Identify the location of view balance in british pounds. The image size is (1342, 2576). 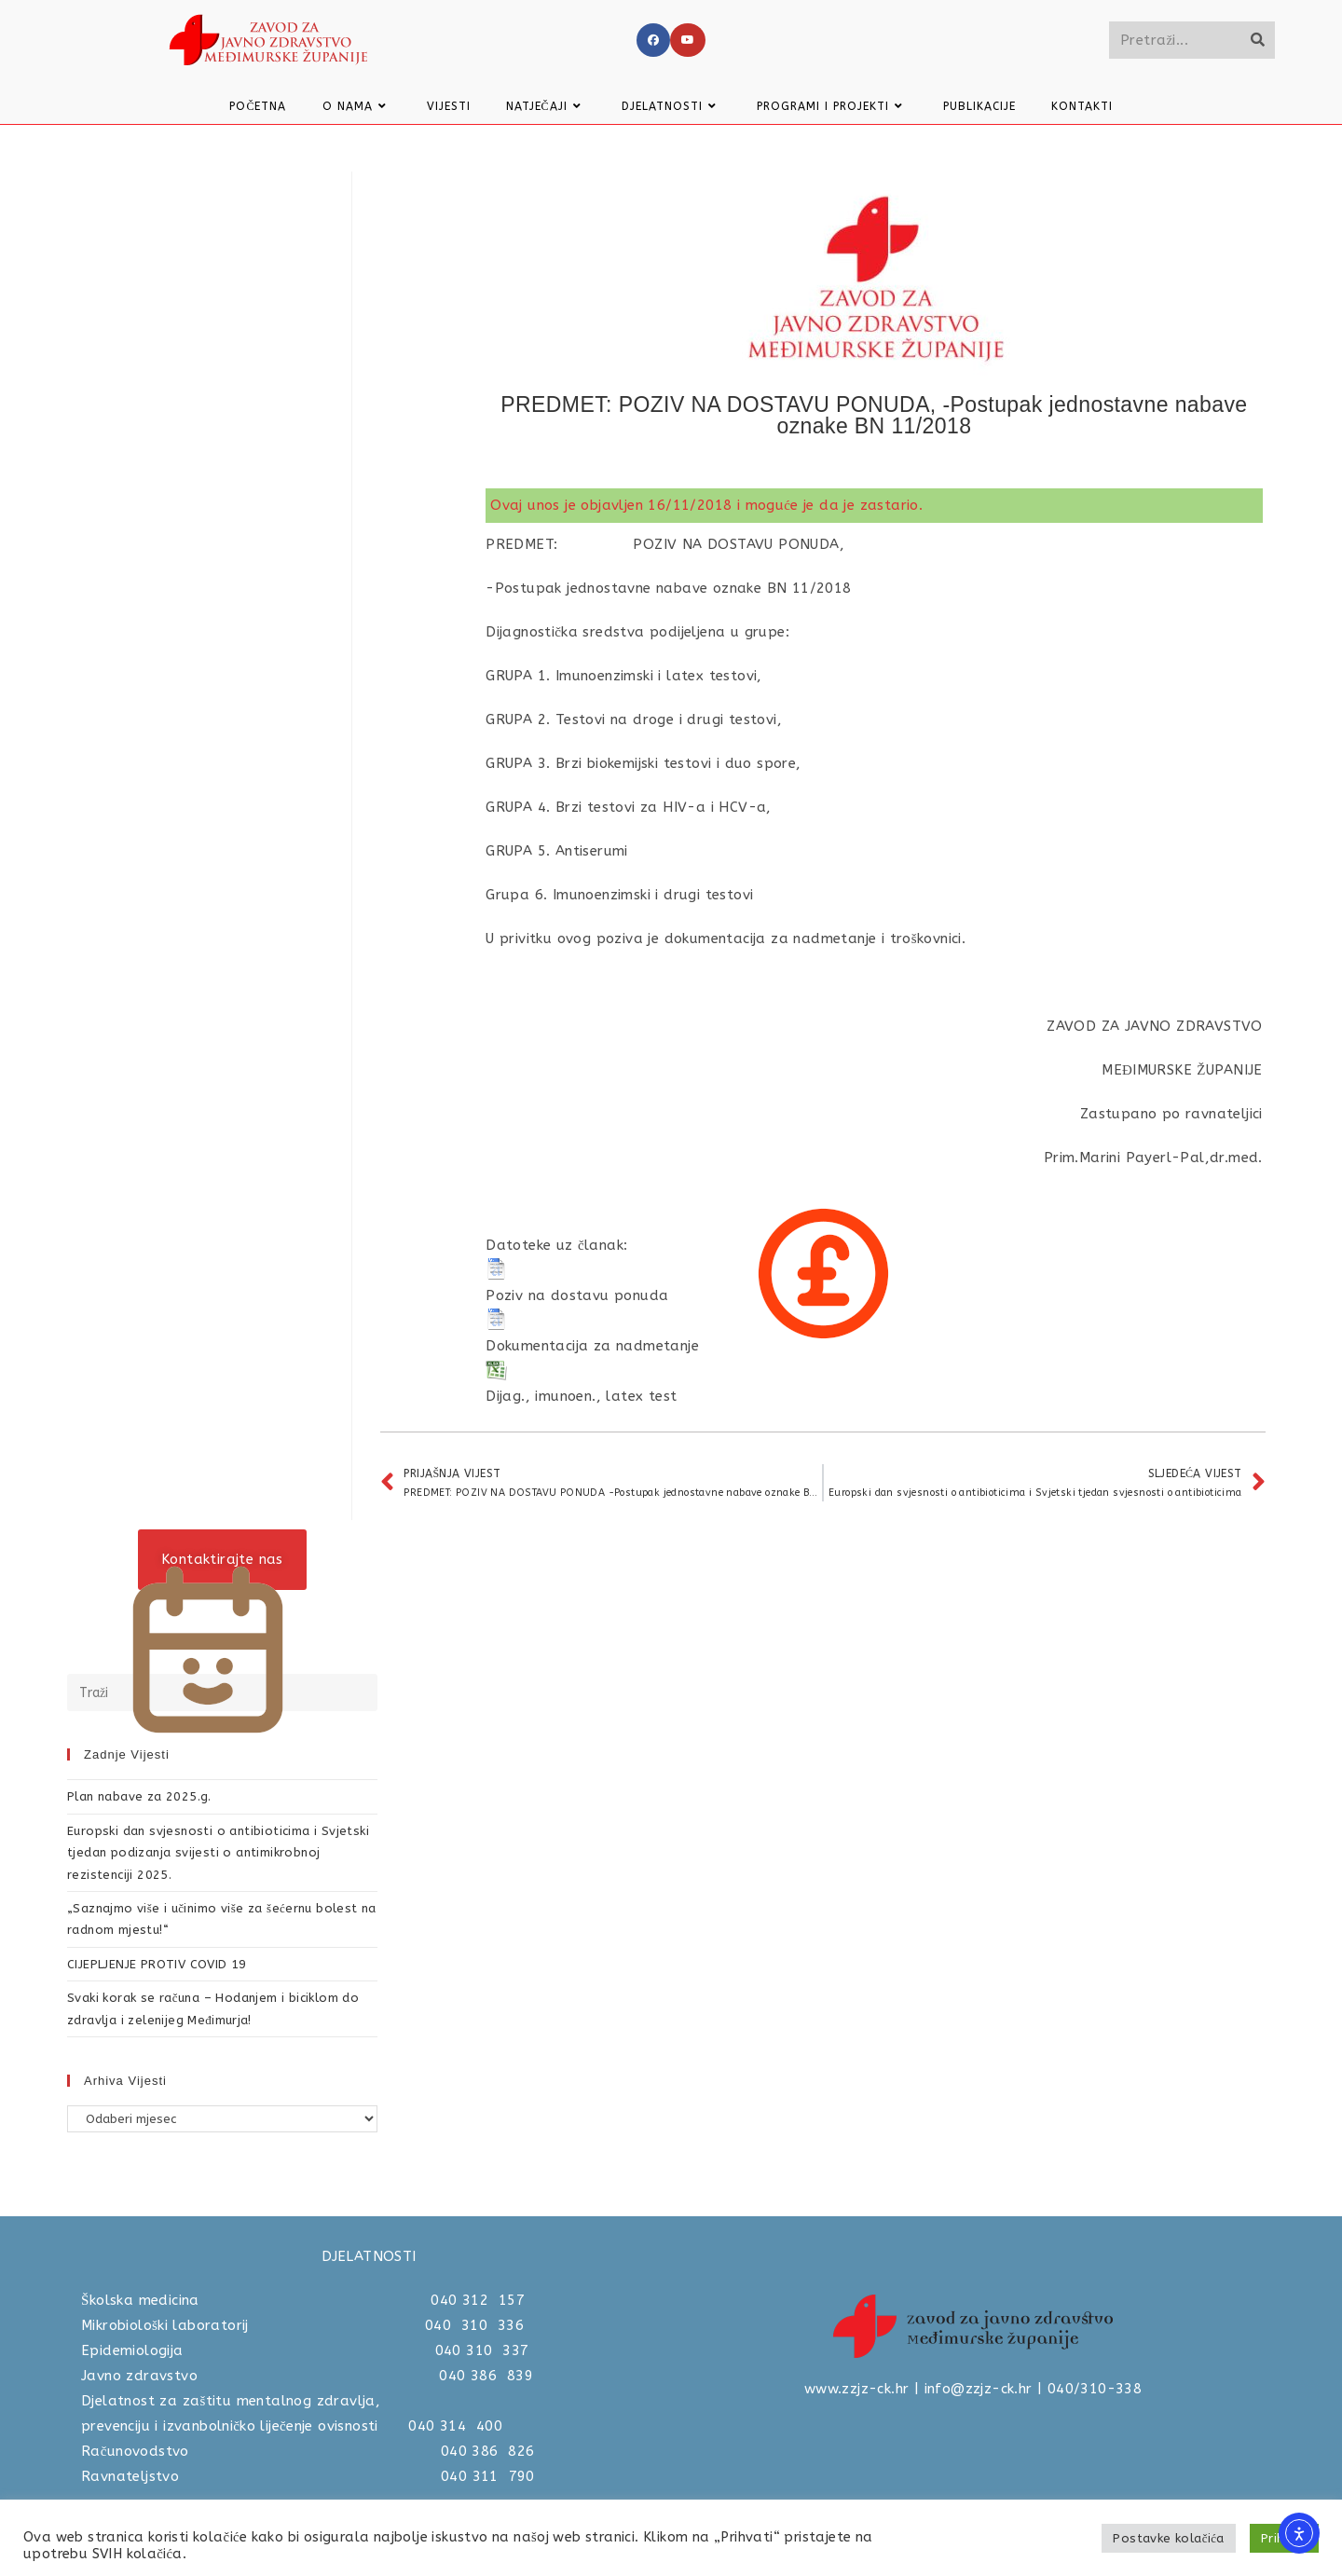
(823, 1273).